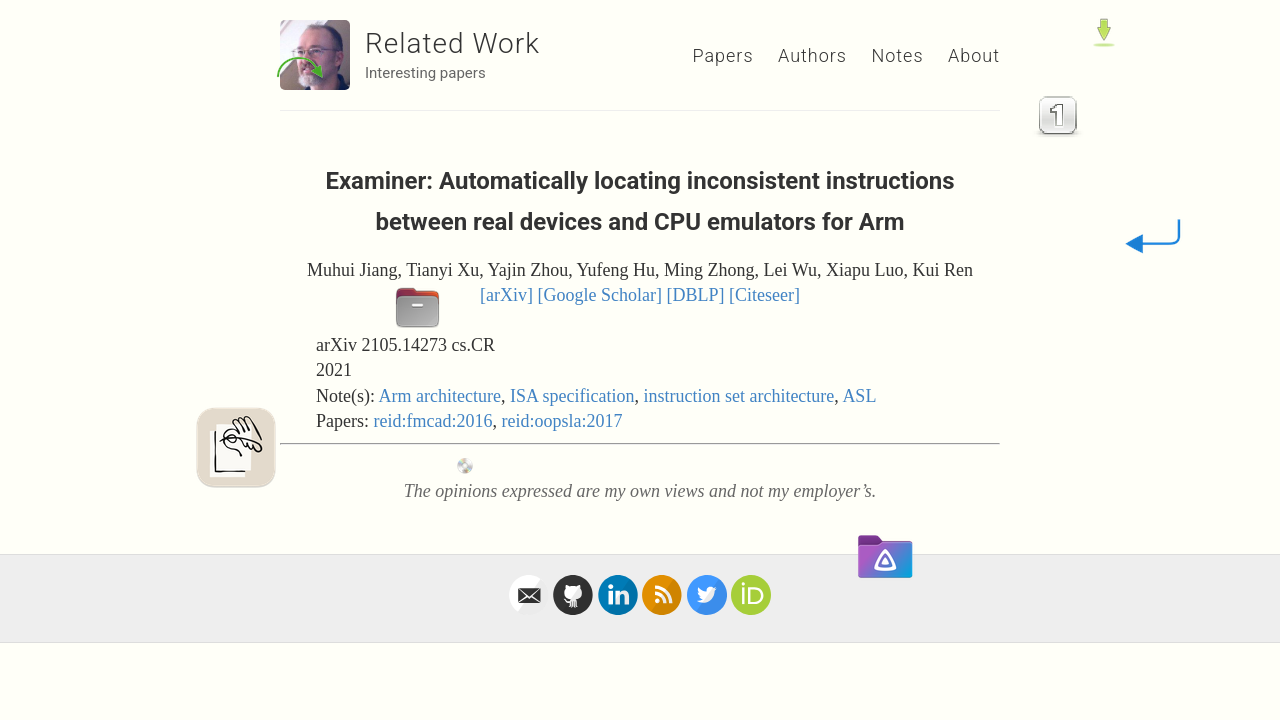 The image size is (1280, 720). I want to click on open jellyfin media server folder, so click(885, 558).